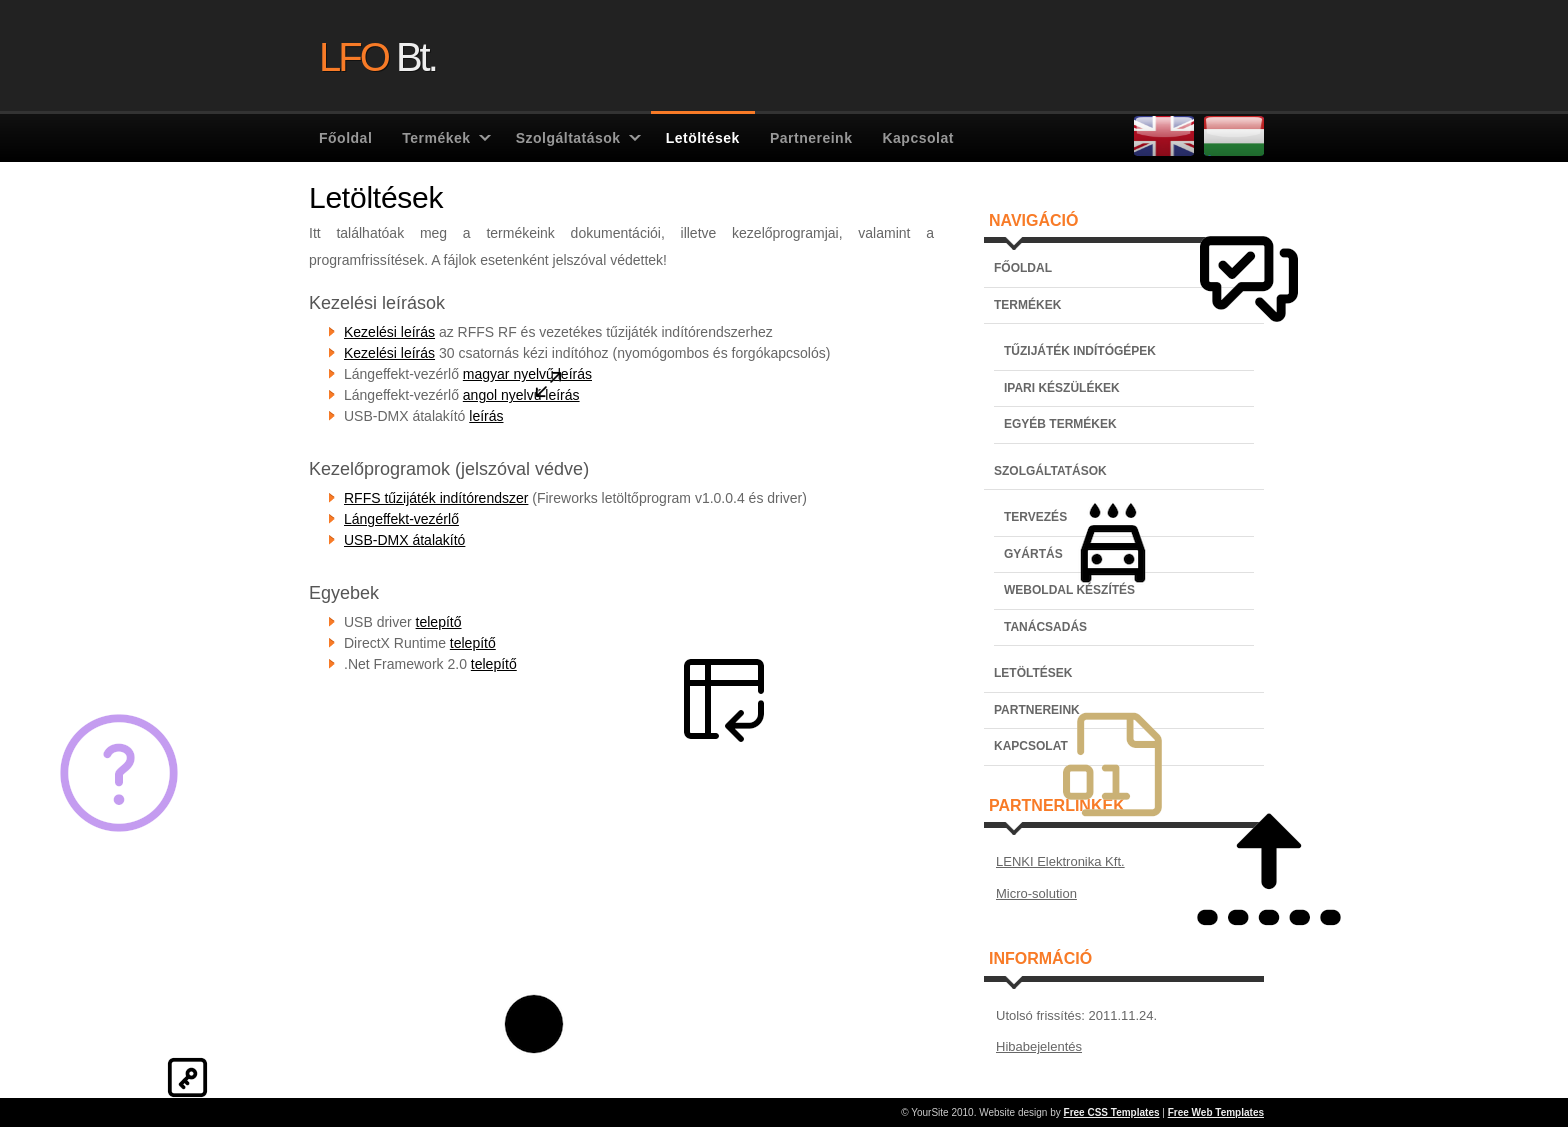 The height and width of the screenshot is (1127, 1568). I want to click on maximize window to full screen, so click(548, 384).